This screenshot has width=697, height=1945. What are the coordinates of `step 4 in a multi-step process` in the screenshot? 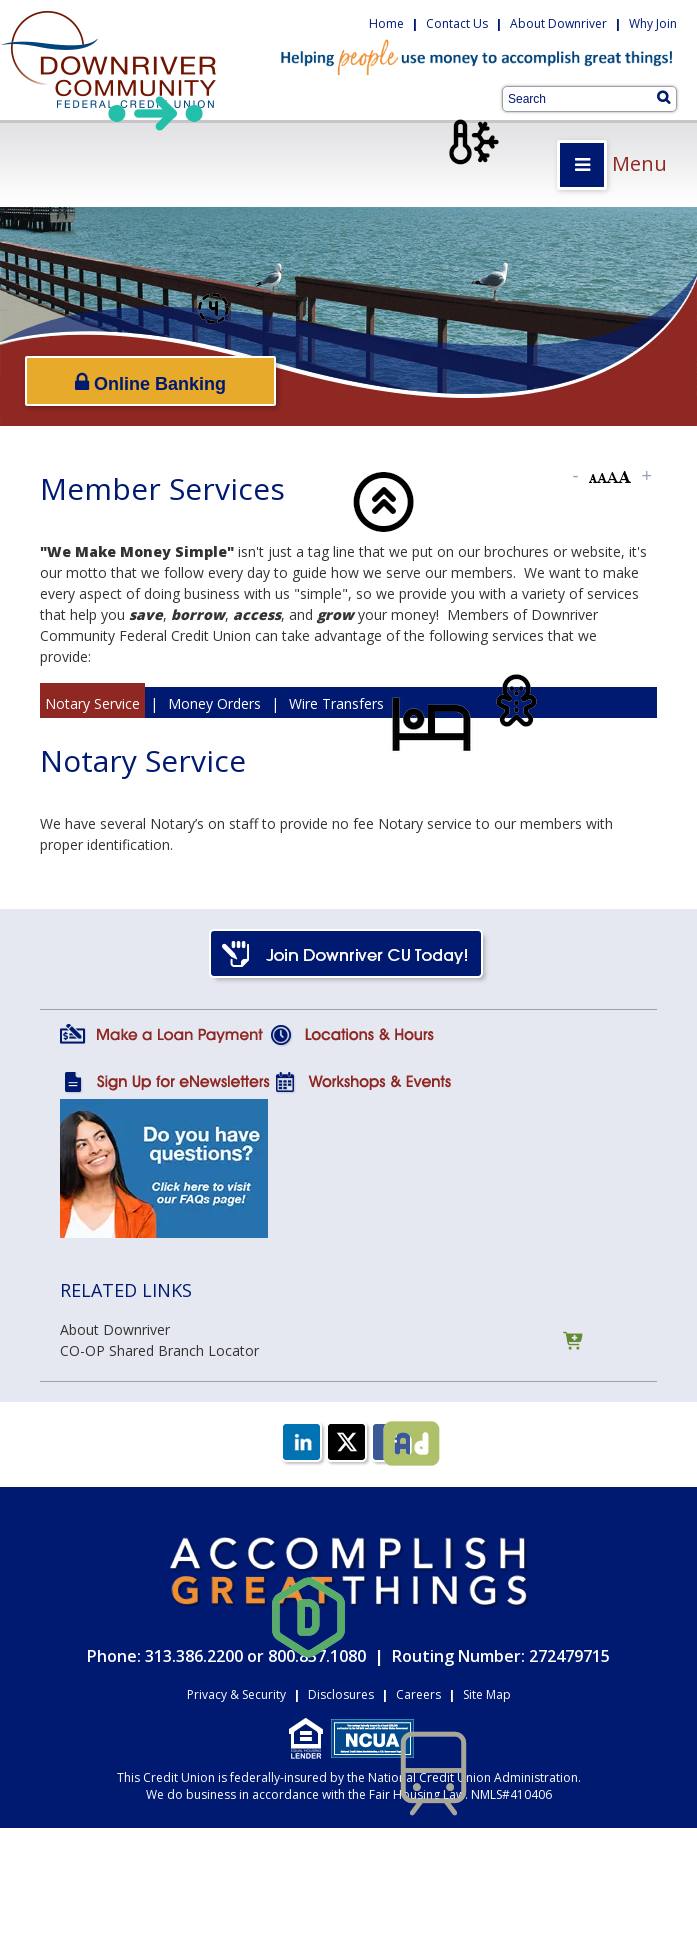 It's located at (213, 308).